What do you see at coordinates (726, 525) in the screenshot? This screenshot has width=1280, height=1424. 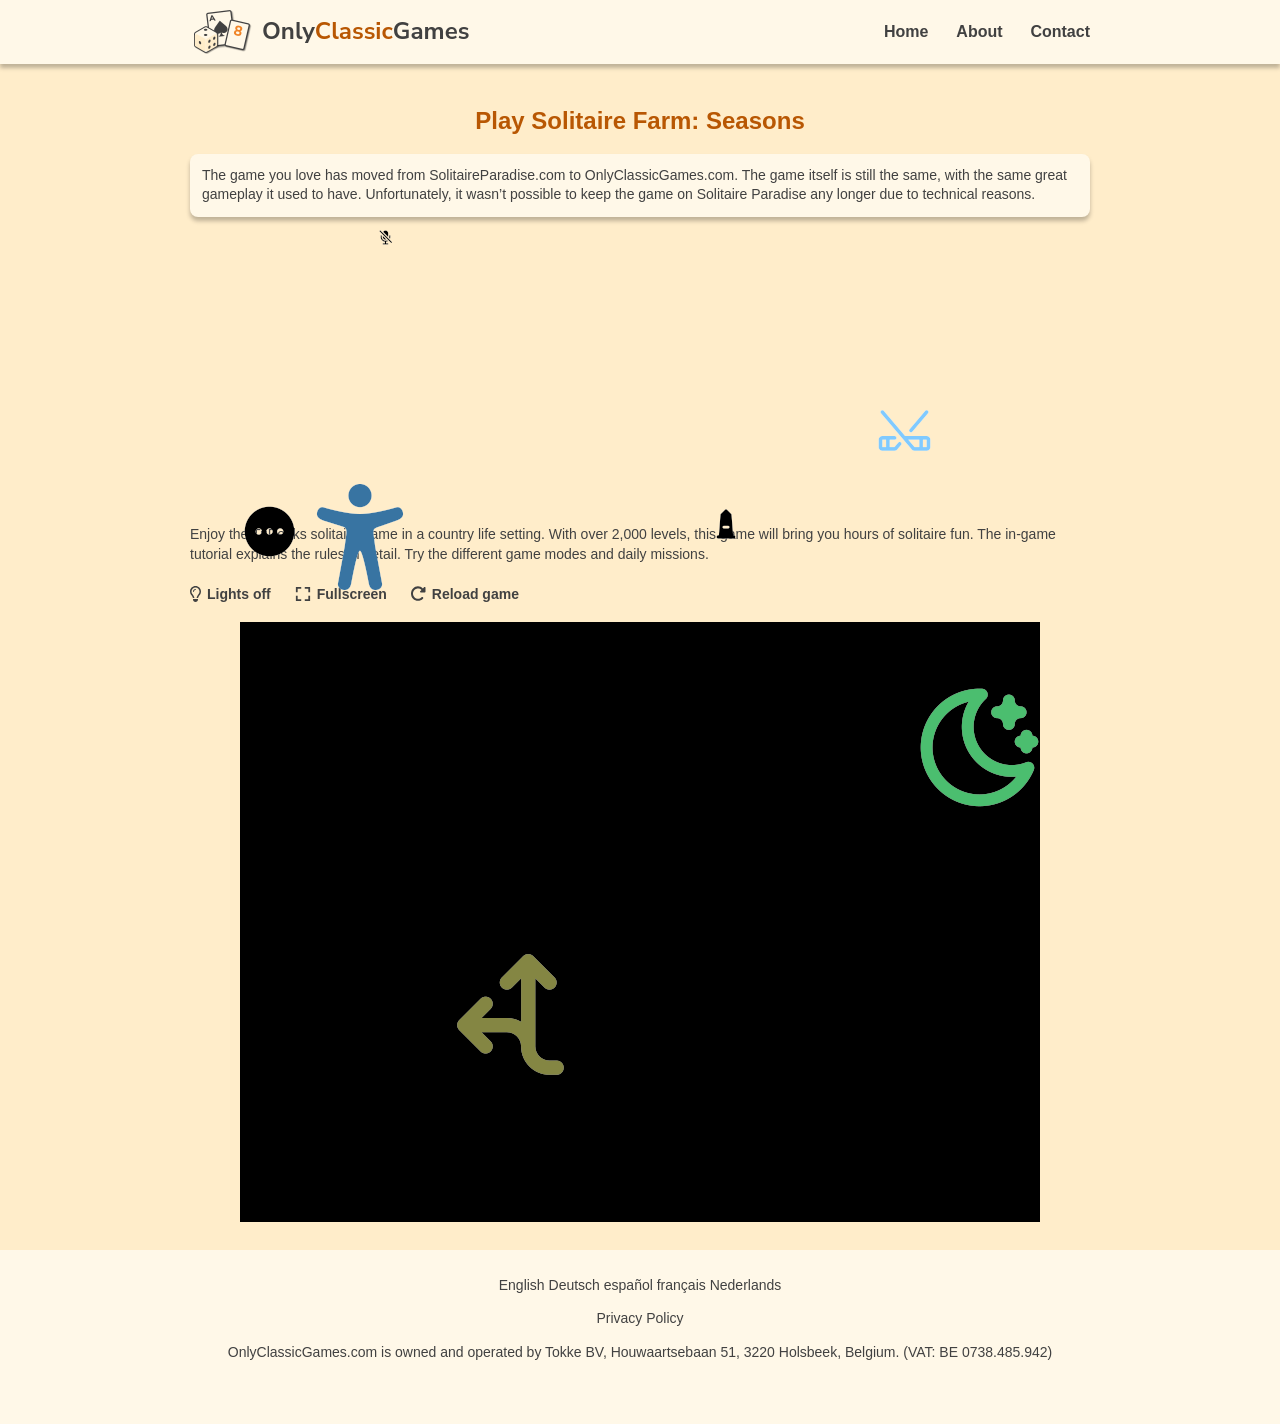 I see `view monuments or landmarks nearby` at bounding box center [726, 525].